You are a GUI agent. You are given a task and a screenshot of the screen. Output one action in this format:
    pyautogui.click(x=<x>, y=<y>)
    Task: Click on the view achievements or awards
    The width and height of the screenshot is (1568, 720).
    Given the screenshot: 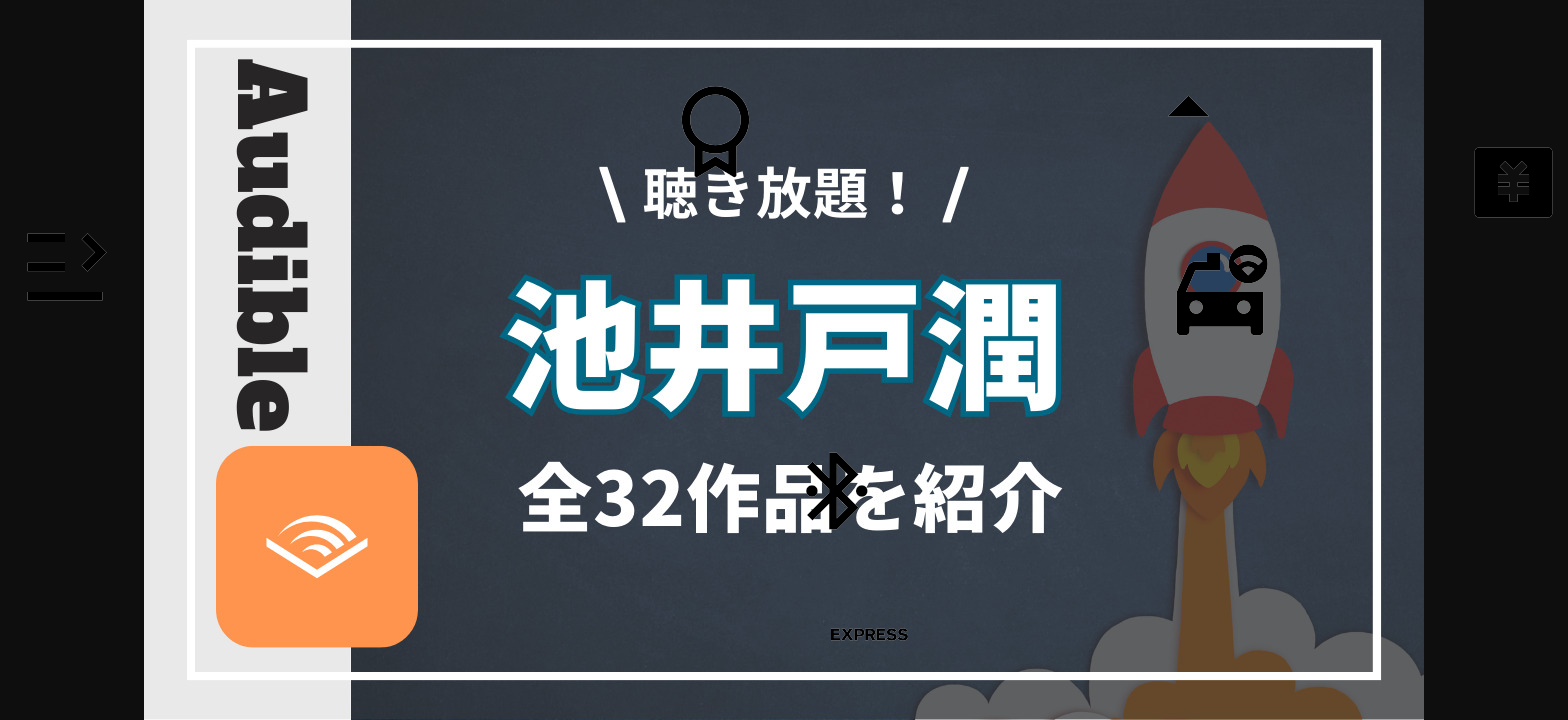 What is the action you would take?
    pyautogui.click(x=715, y=132)
    